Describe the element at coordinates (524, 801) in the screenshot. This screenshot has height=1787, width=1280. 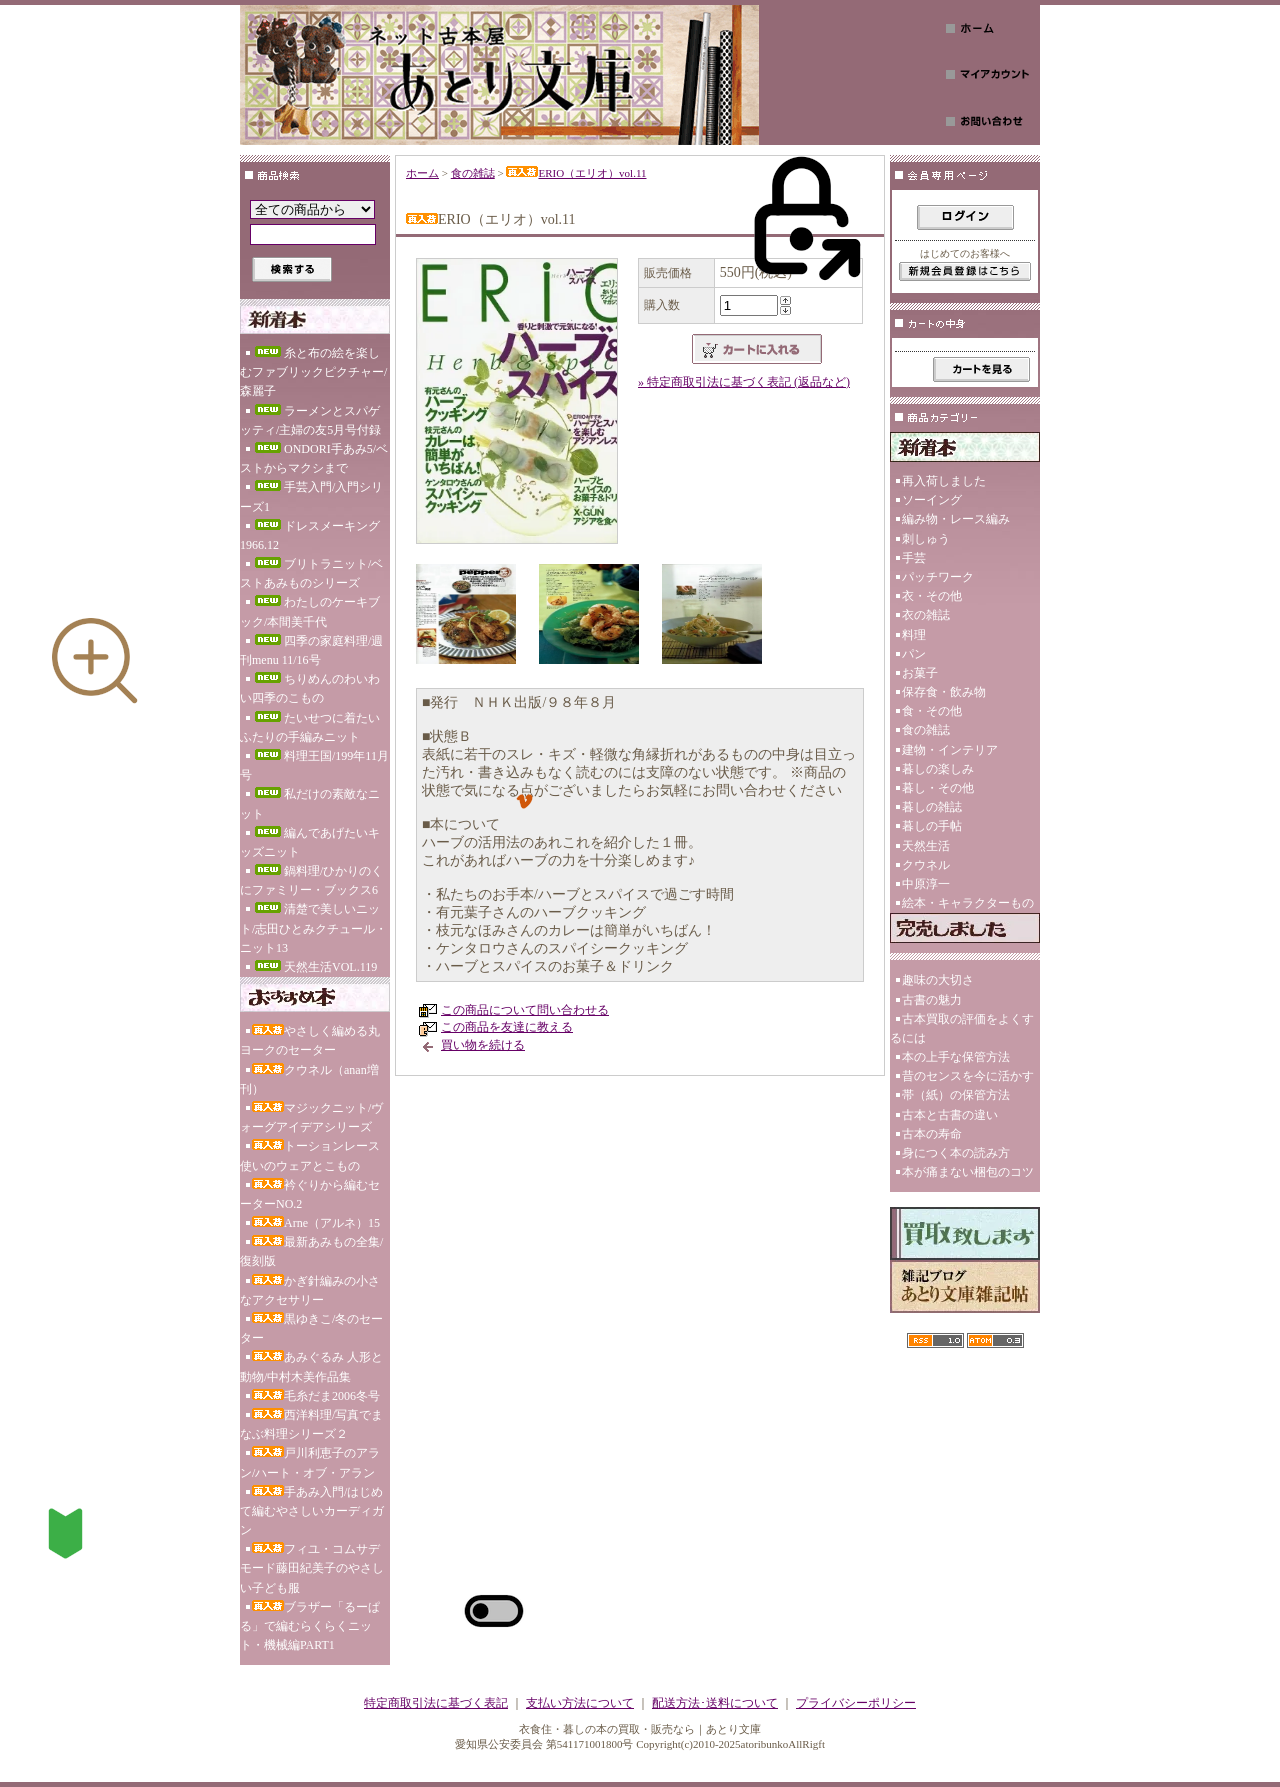
I see `open vimeo app` at that location.